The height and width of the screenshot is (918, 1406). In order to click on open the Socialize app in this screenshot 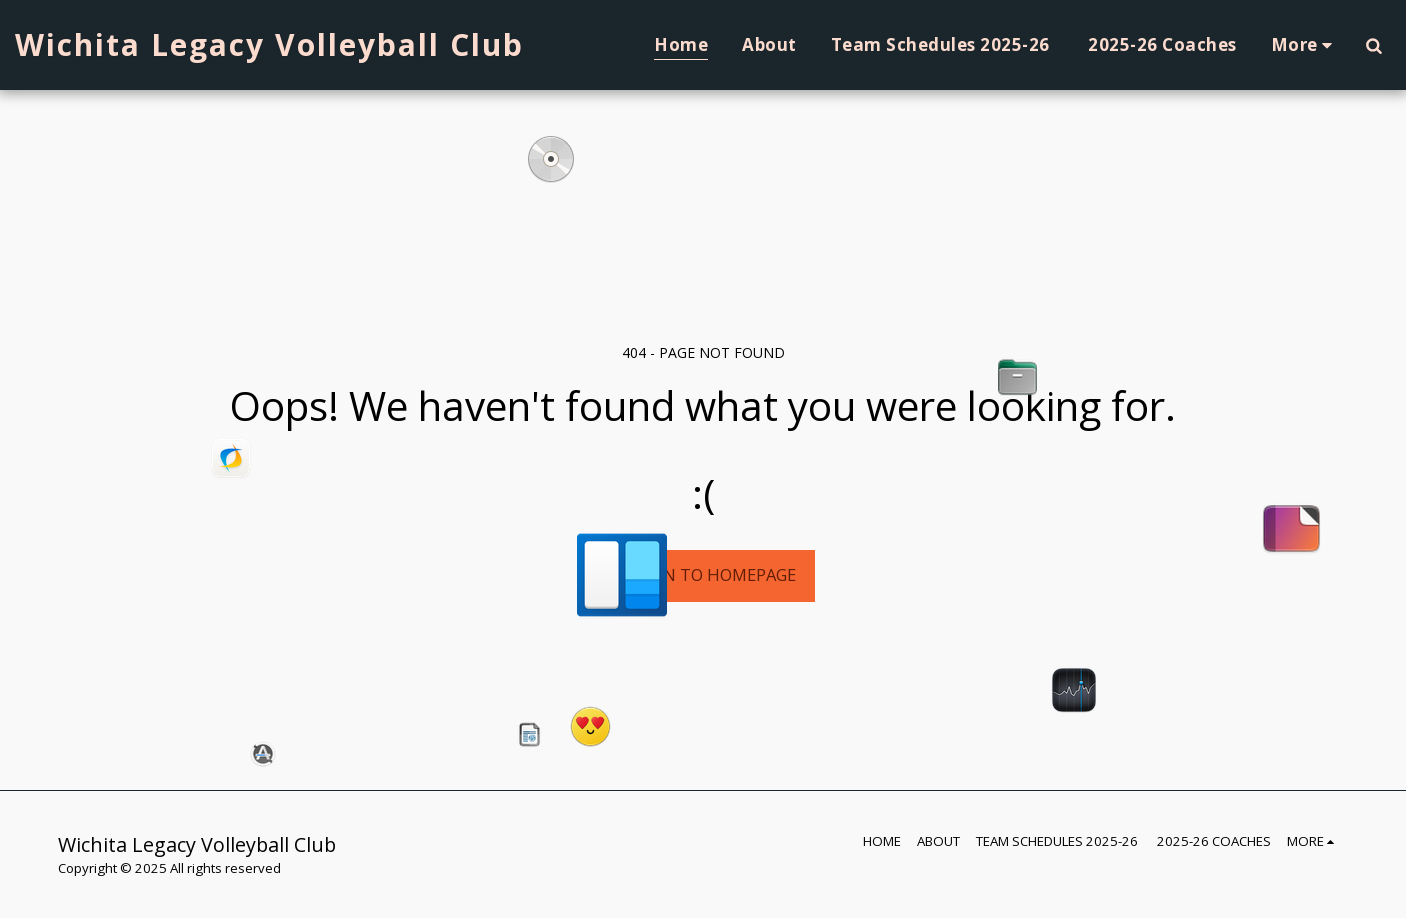, I will do `click(590, 726)`.